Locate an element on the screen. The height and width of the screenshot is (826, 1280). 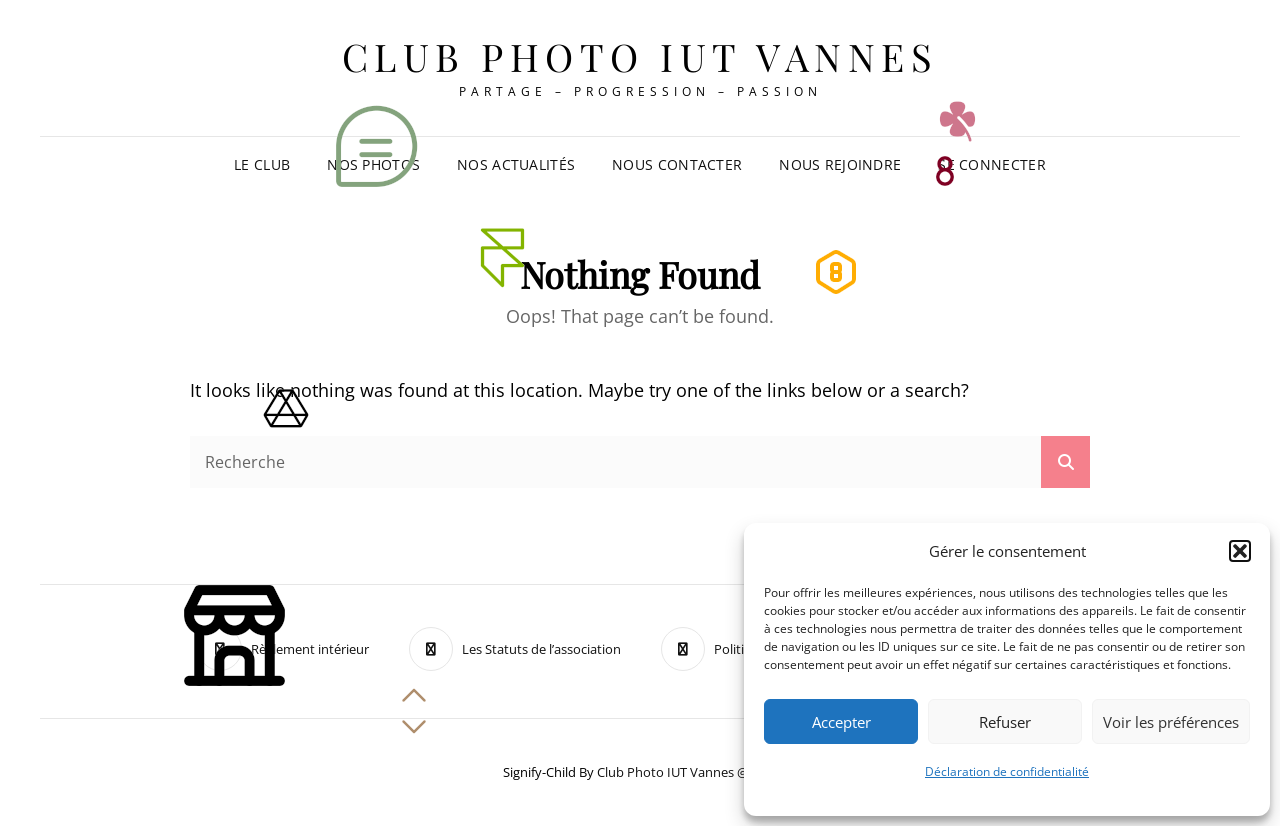
browse or open the store is located at coordinates (234, 635).